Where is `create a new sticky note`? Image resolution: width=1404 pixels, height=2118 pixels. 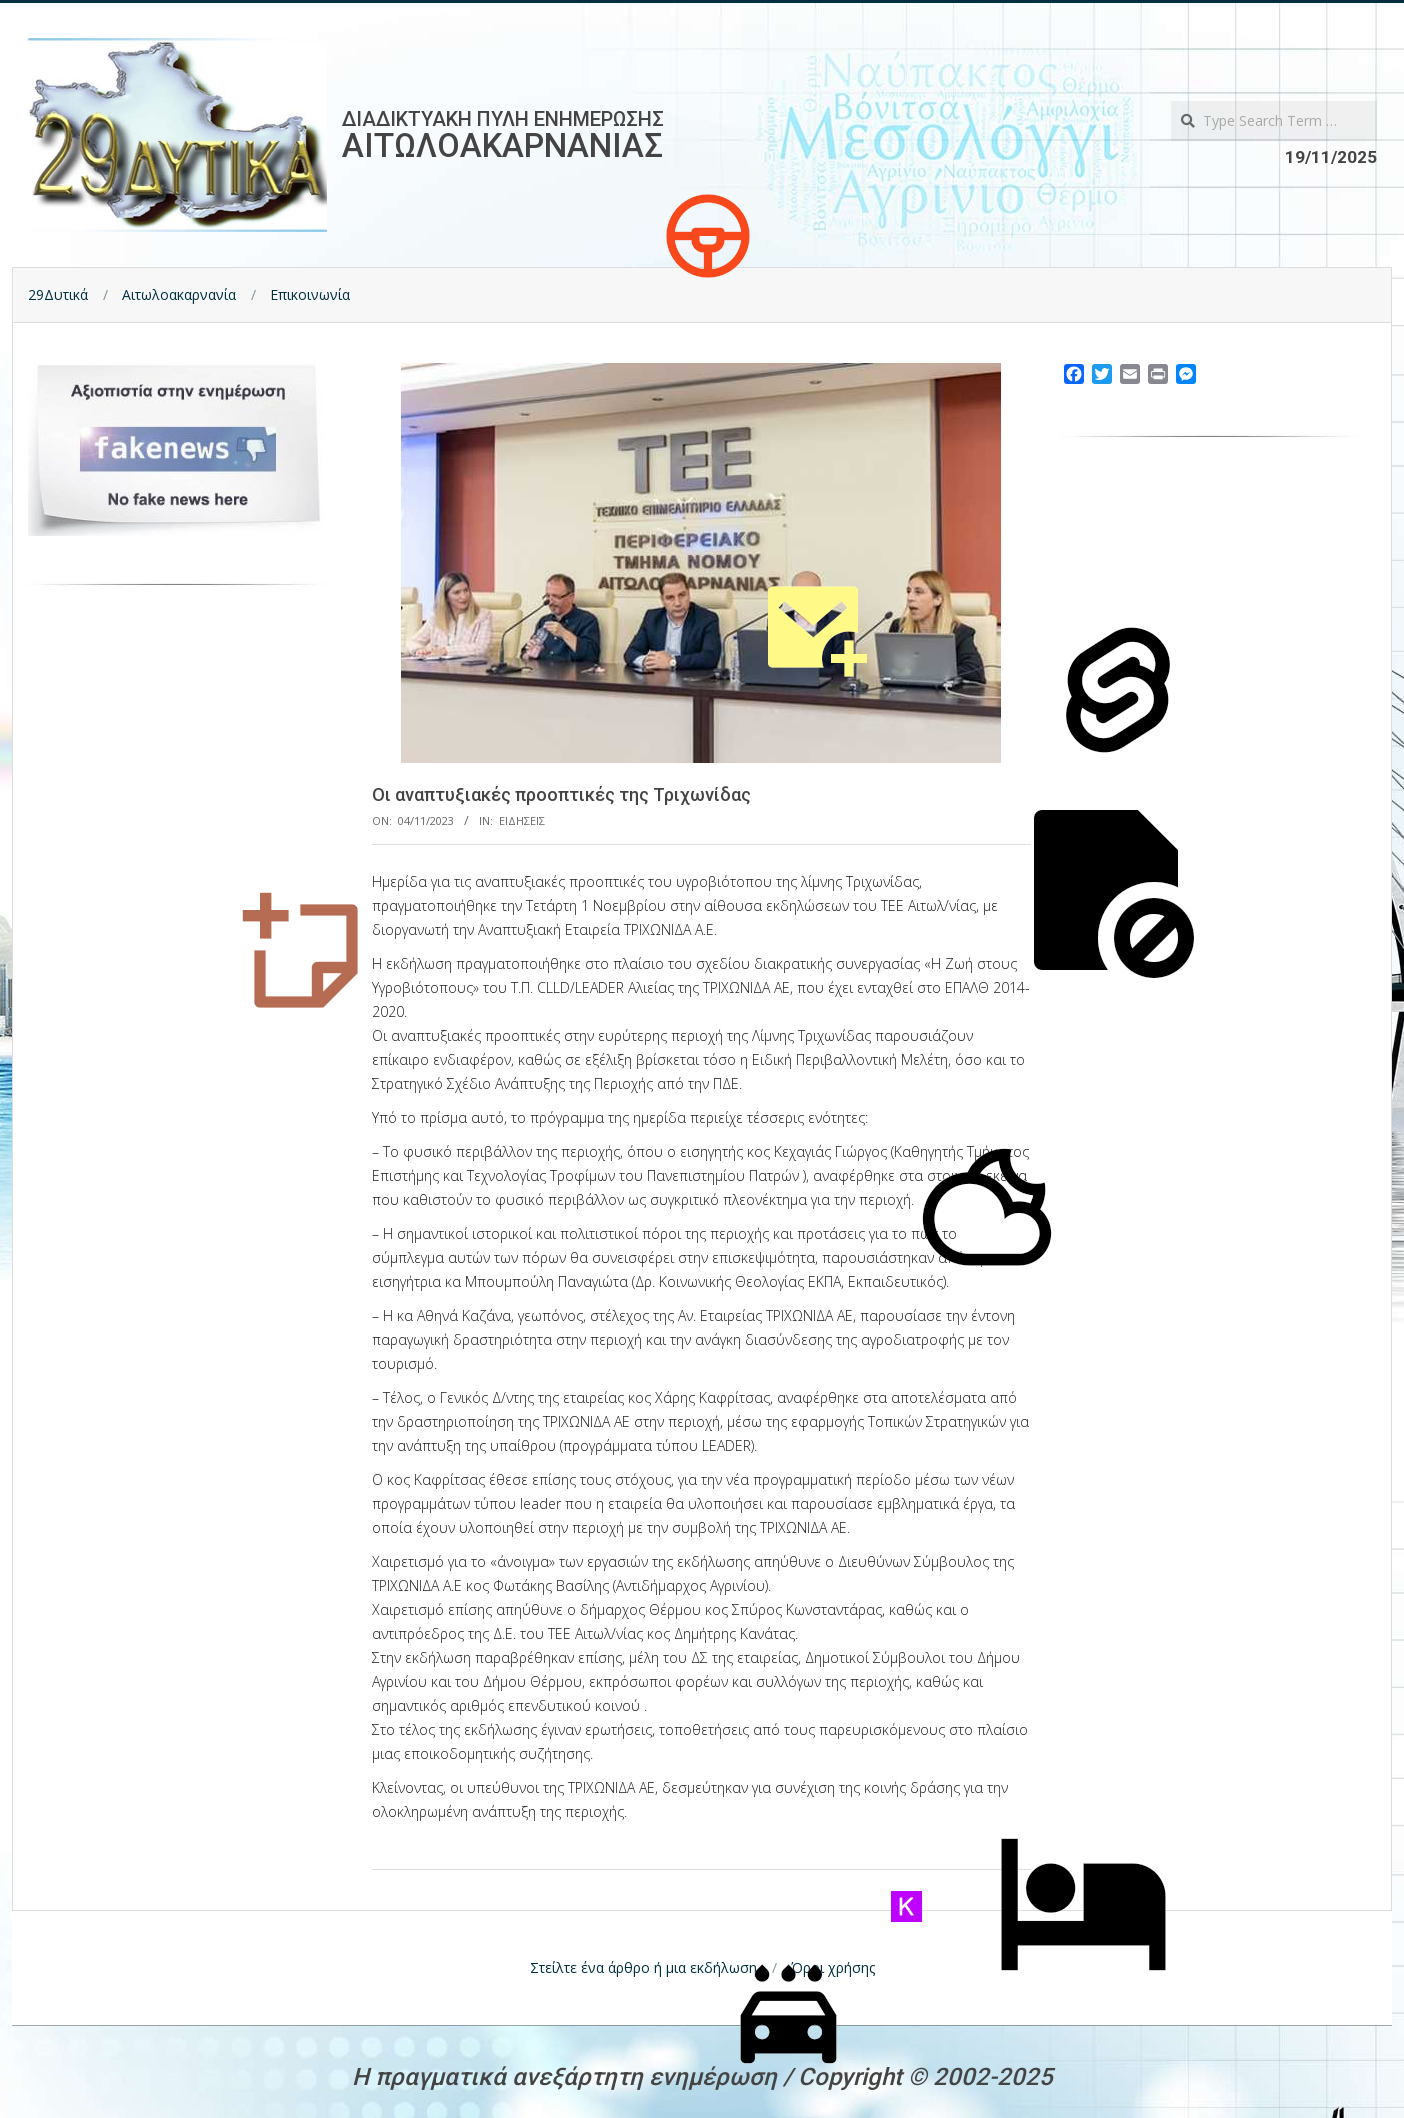
create a new sticky note is located at coordinates (306, 956).